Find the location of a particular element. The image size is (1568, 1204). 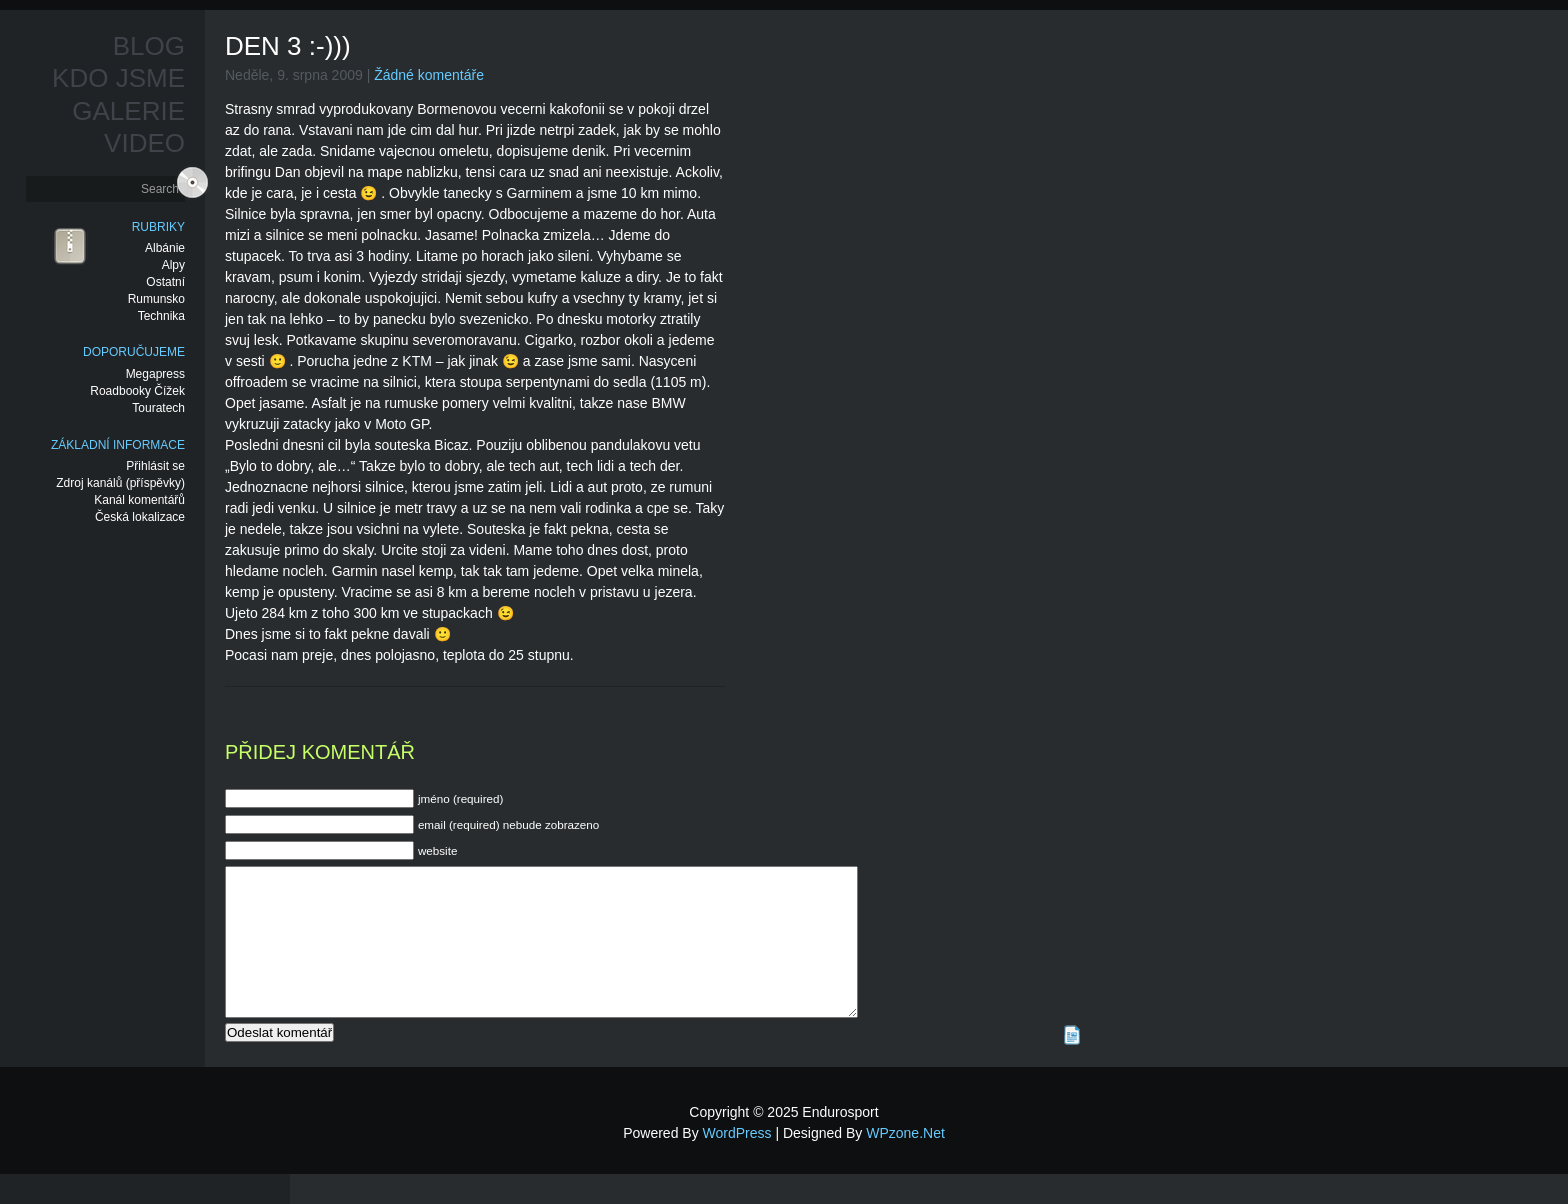

libreoffice writer document template file is located at coordinates (1072, 1035).